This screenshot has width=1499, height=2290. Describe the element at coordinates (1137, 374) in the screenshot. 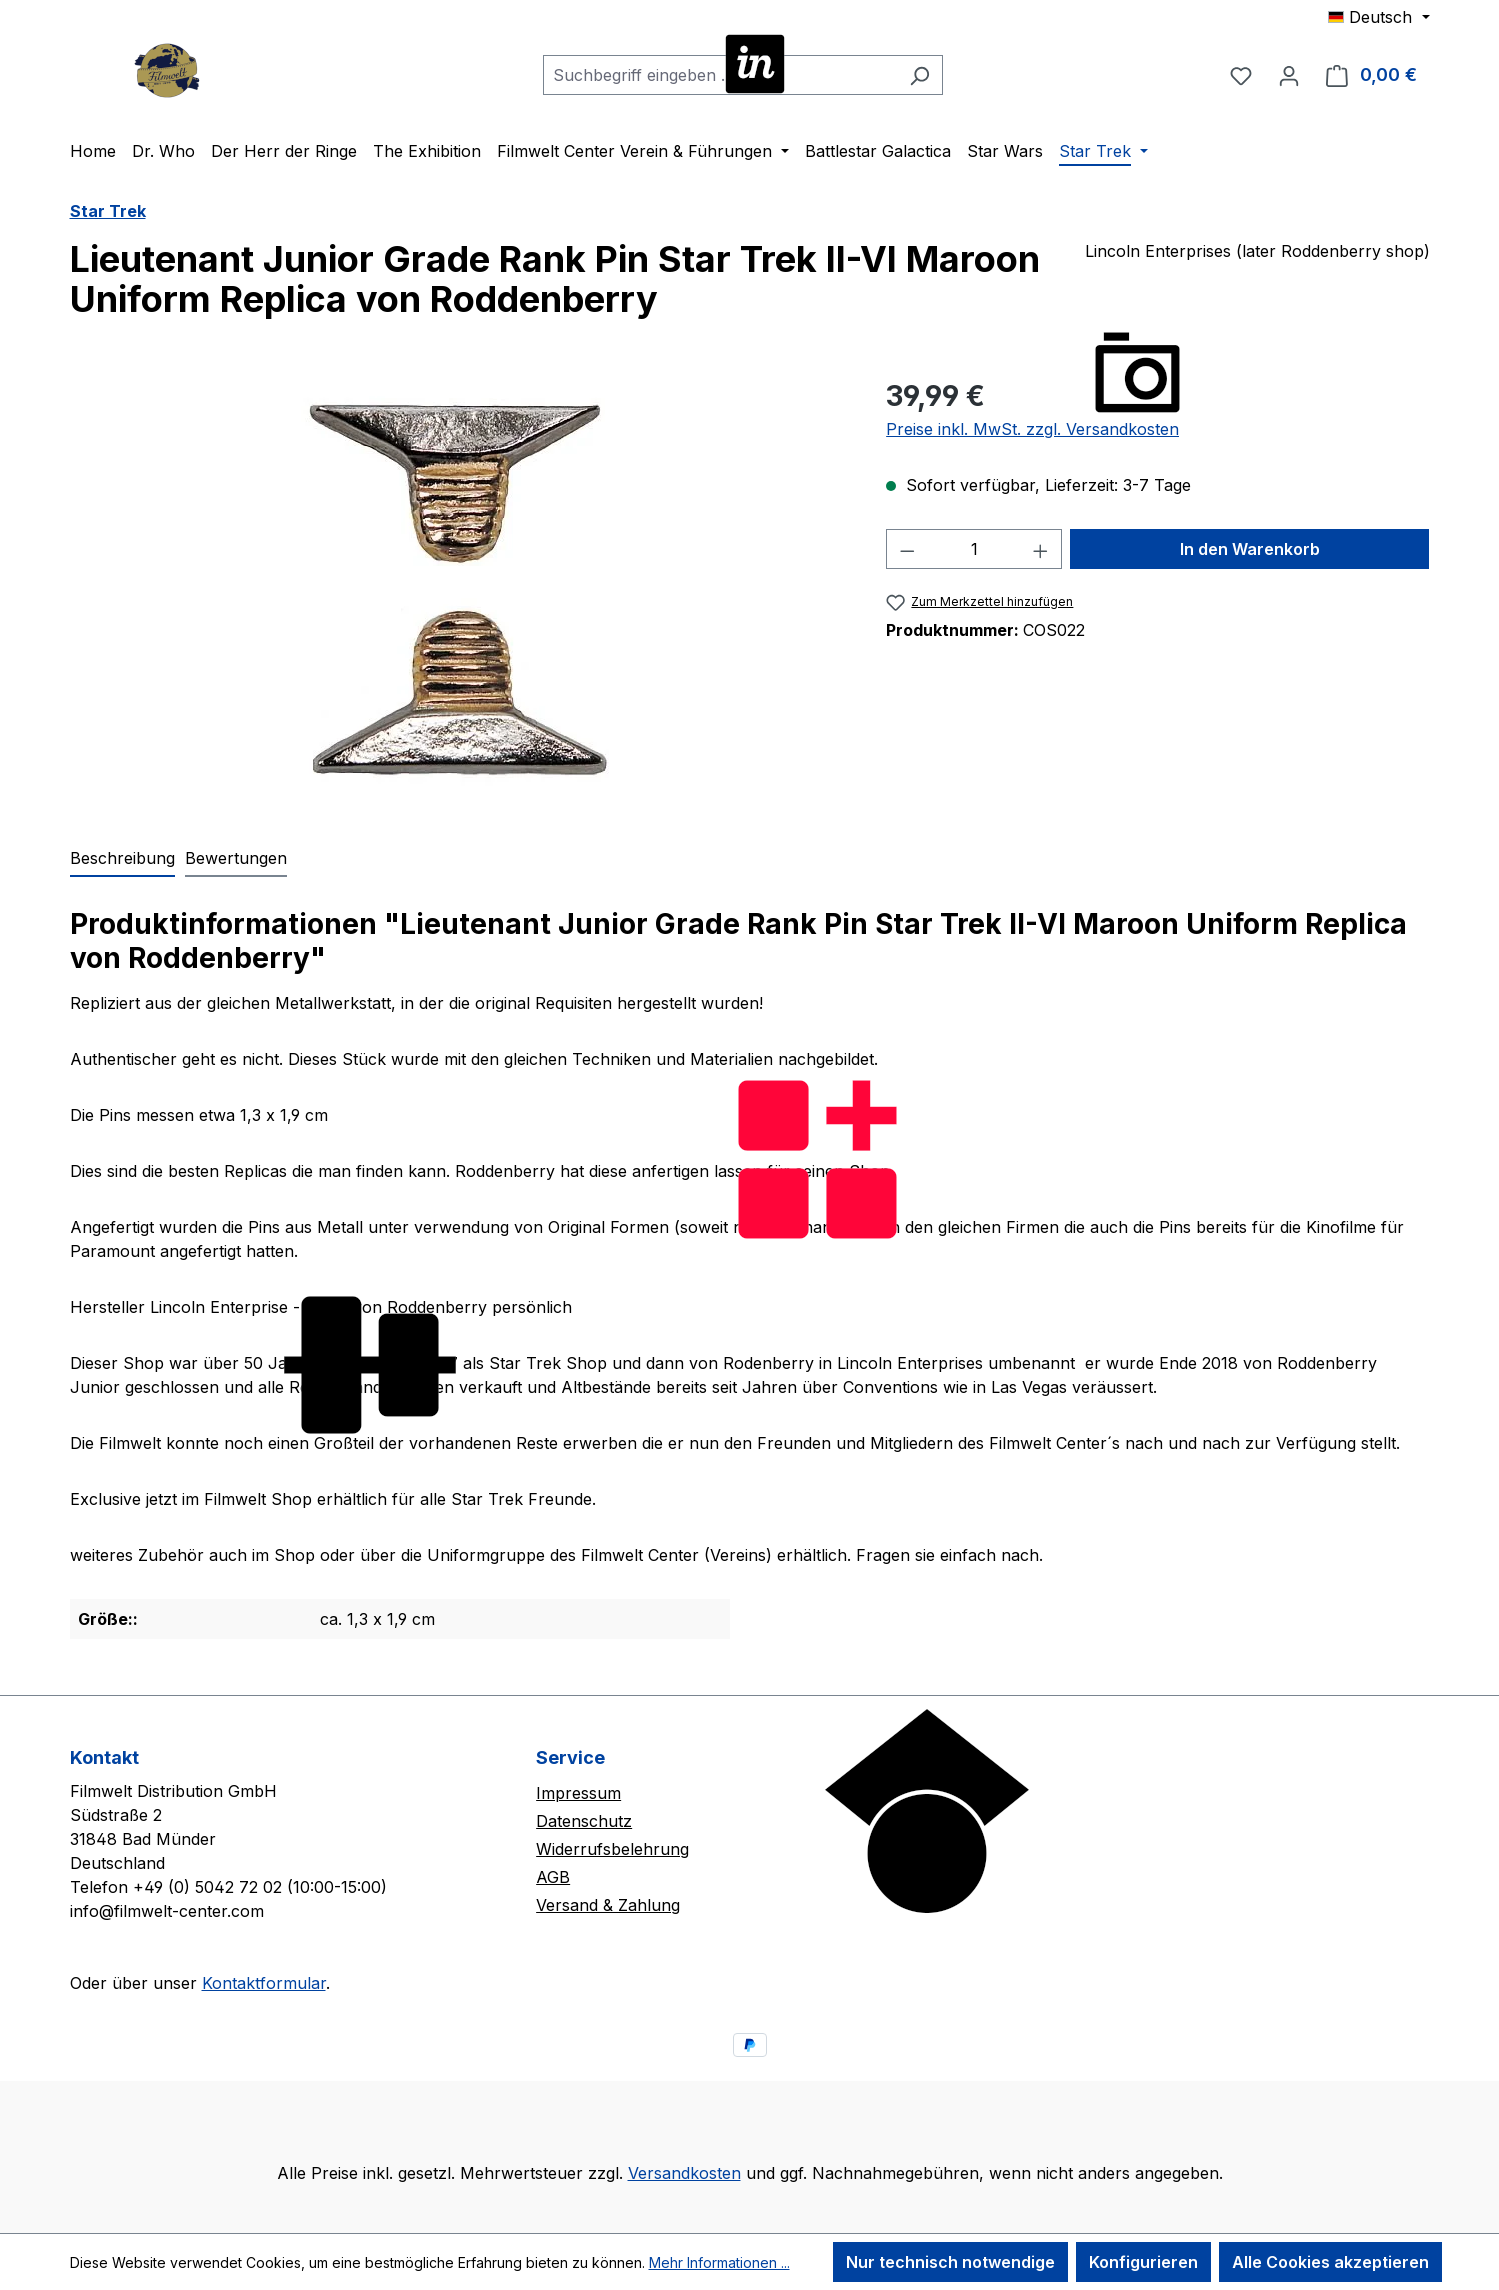

I see `open camera to take a photo` at that location.